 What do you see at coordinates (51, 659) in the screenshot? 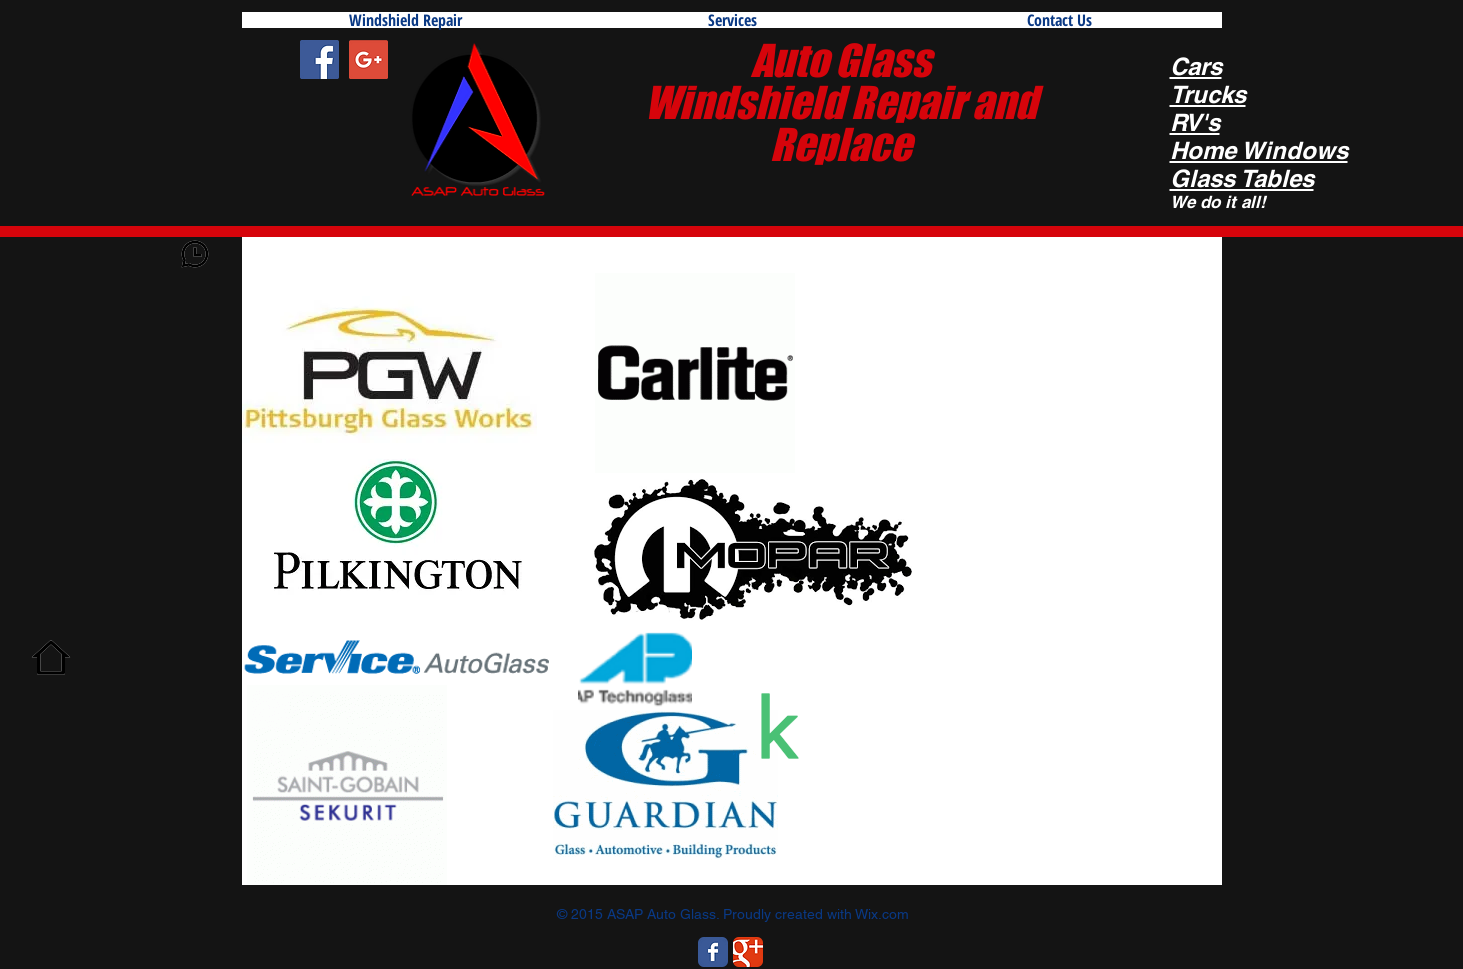
I see `navigate to home screen` at bounding box center [51, 659].